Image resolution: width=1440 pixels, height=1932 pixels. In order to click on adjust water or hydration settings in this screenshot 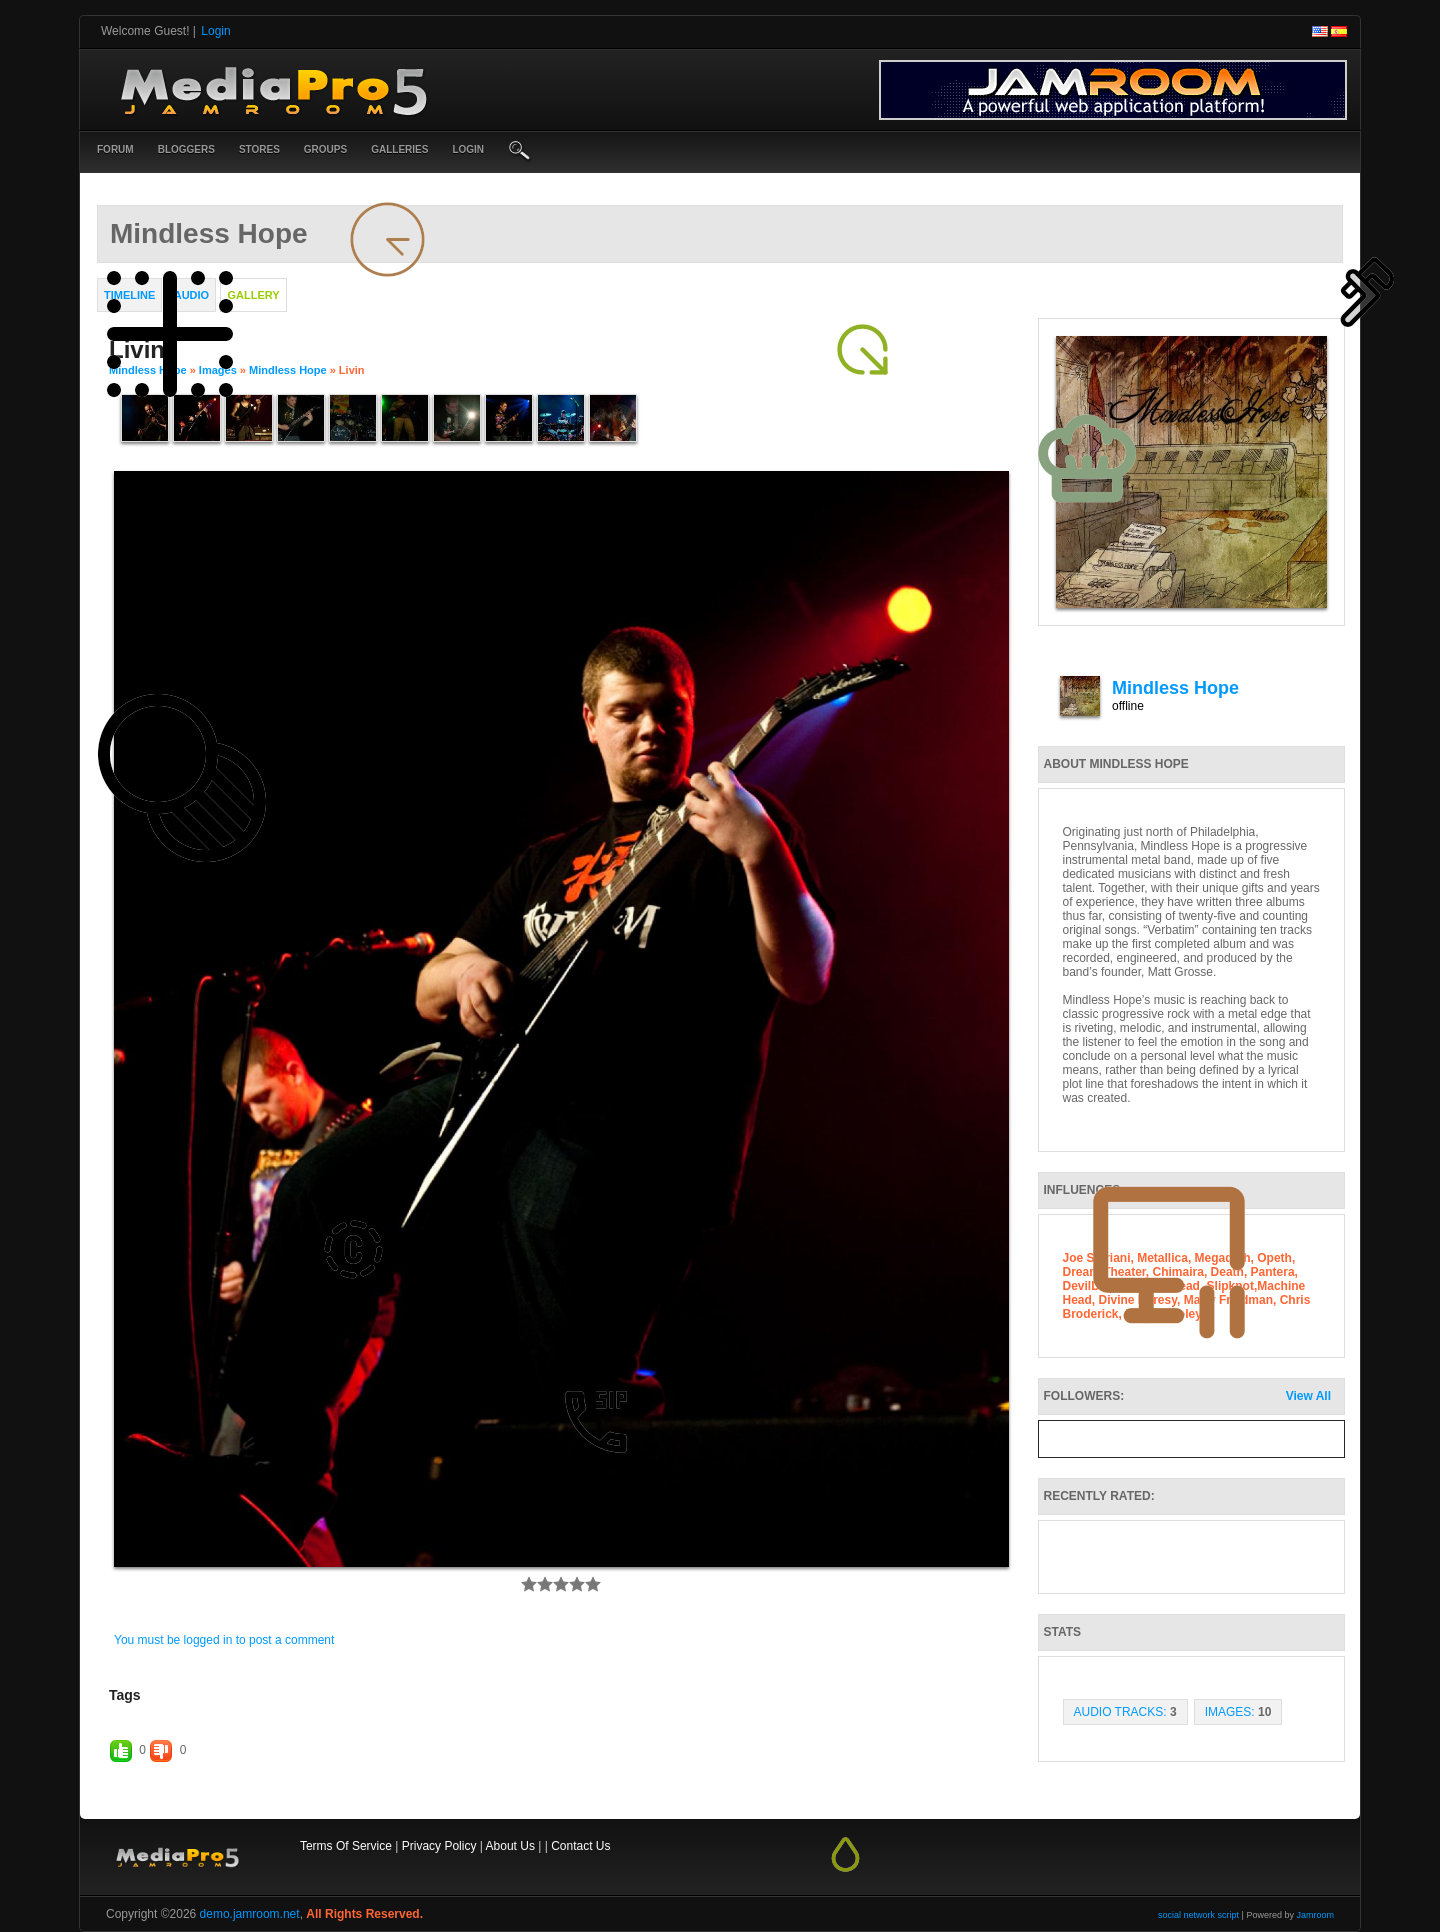, I will do `click(845, 1854)`.